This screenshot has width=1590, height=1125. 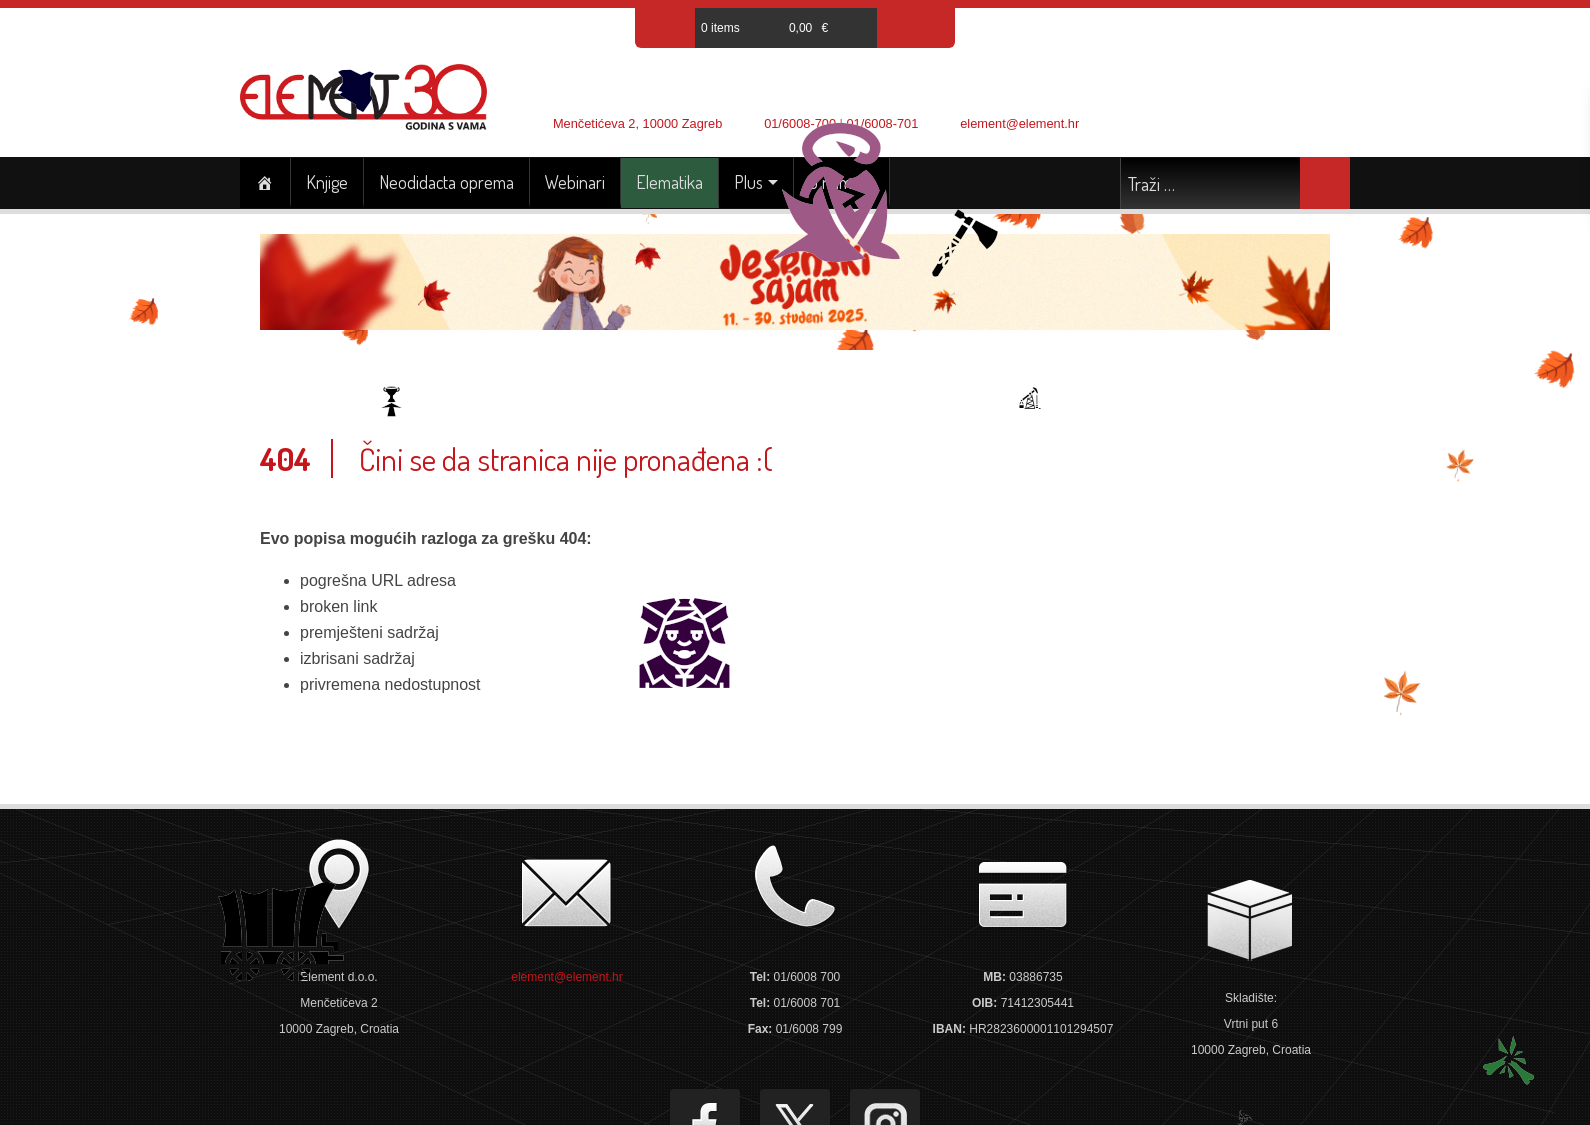 I want to click on access oil production or extraction features, so click(x=1030, y=398).